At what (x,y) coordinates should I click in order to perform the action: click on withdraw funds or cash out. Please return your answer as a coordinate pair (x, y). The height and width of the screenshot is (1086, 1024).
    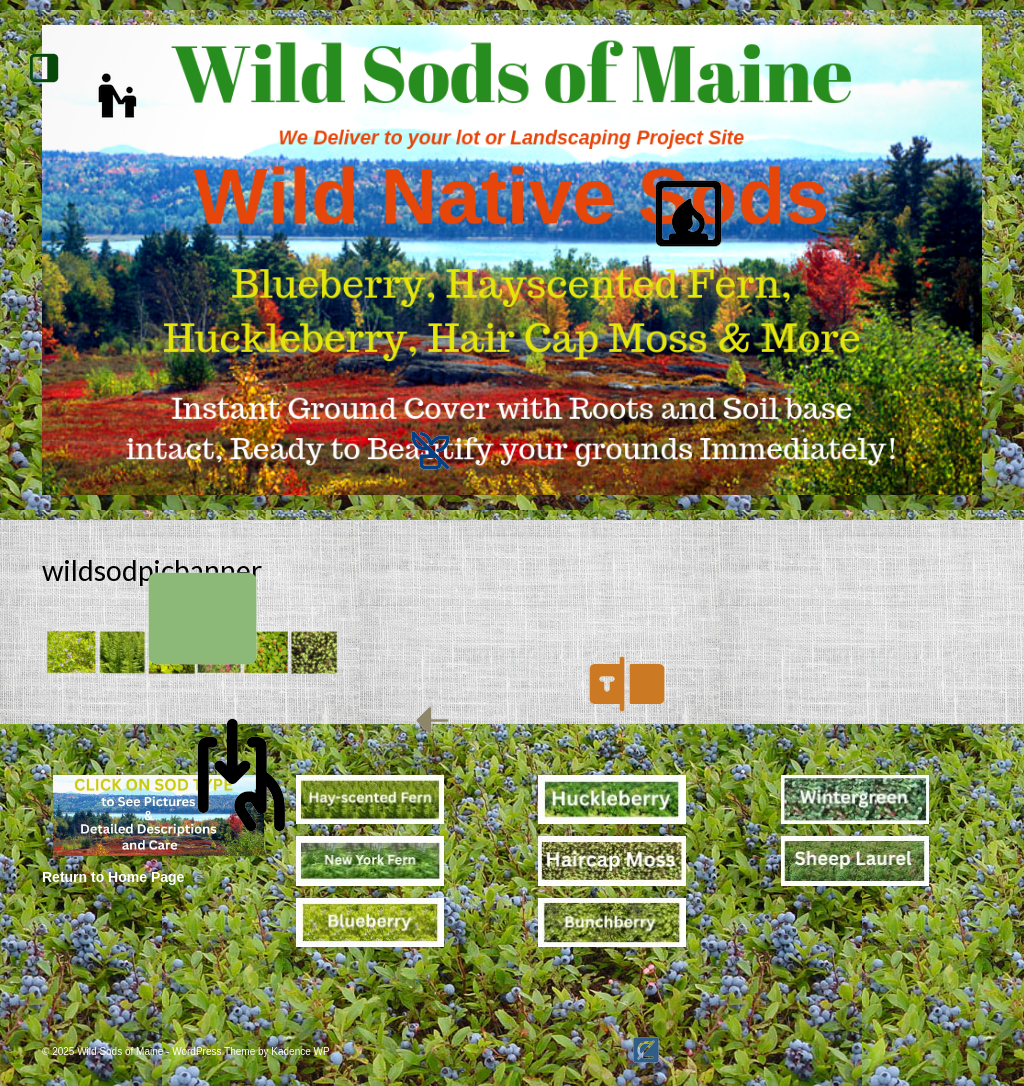
    Looking at the image, I should click on (236, 775).